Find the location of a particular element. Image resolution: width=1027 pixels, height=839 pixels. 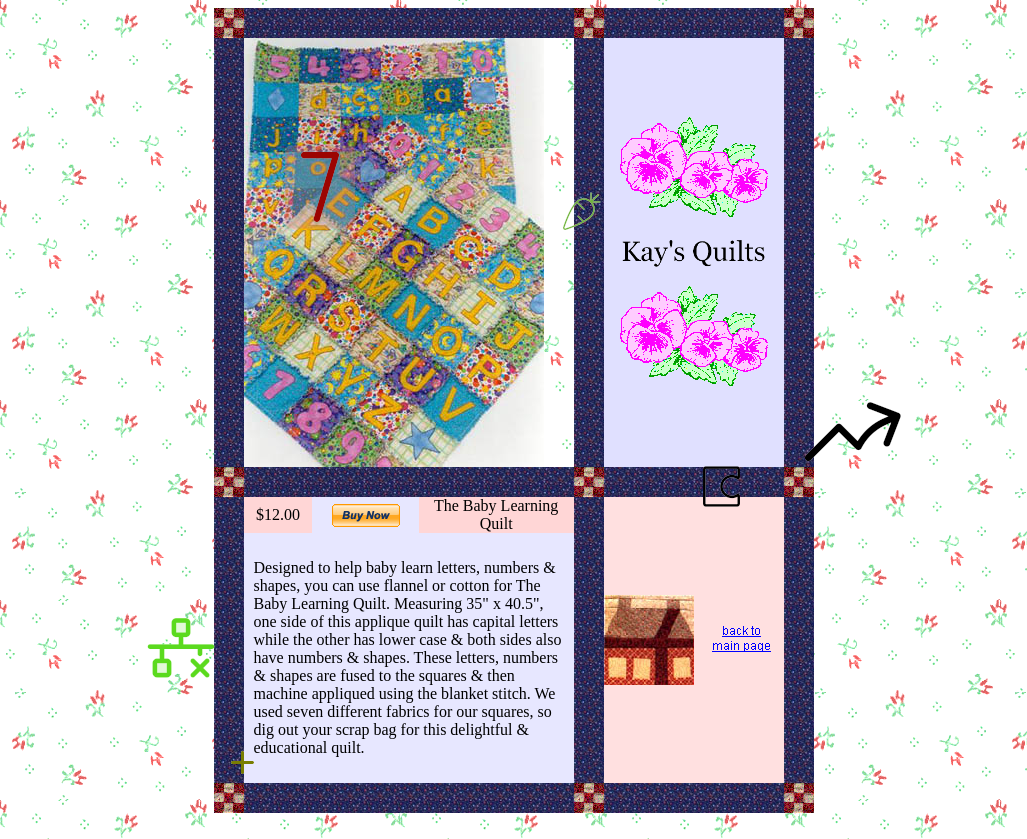

network connection error or failure is located at coordinates (181, 649).